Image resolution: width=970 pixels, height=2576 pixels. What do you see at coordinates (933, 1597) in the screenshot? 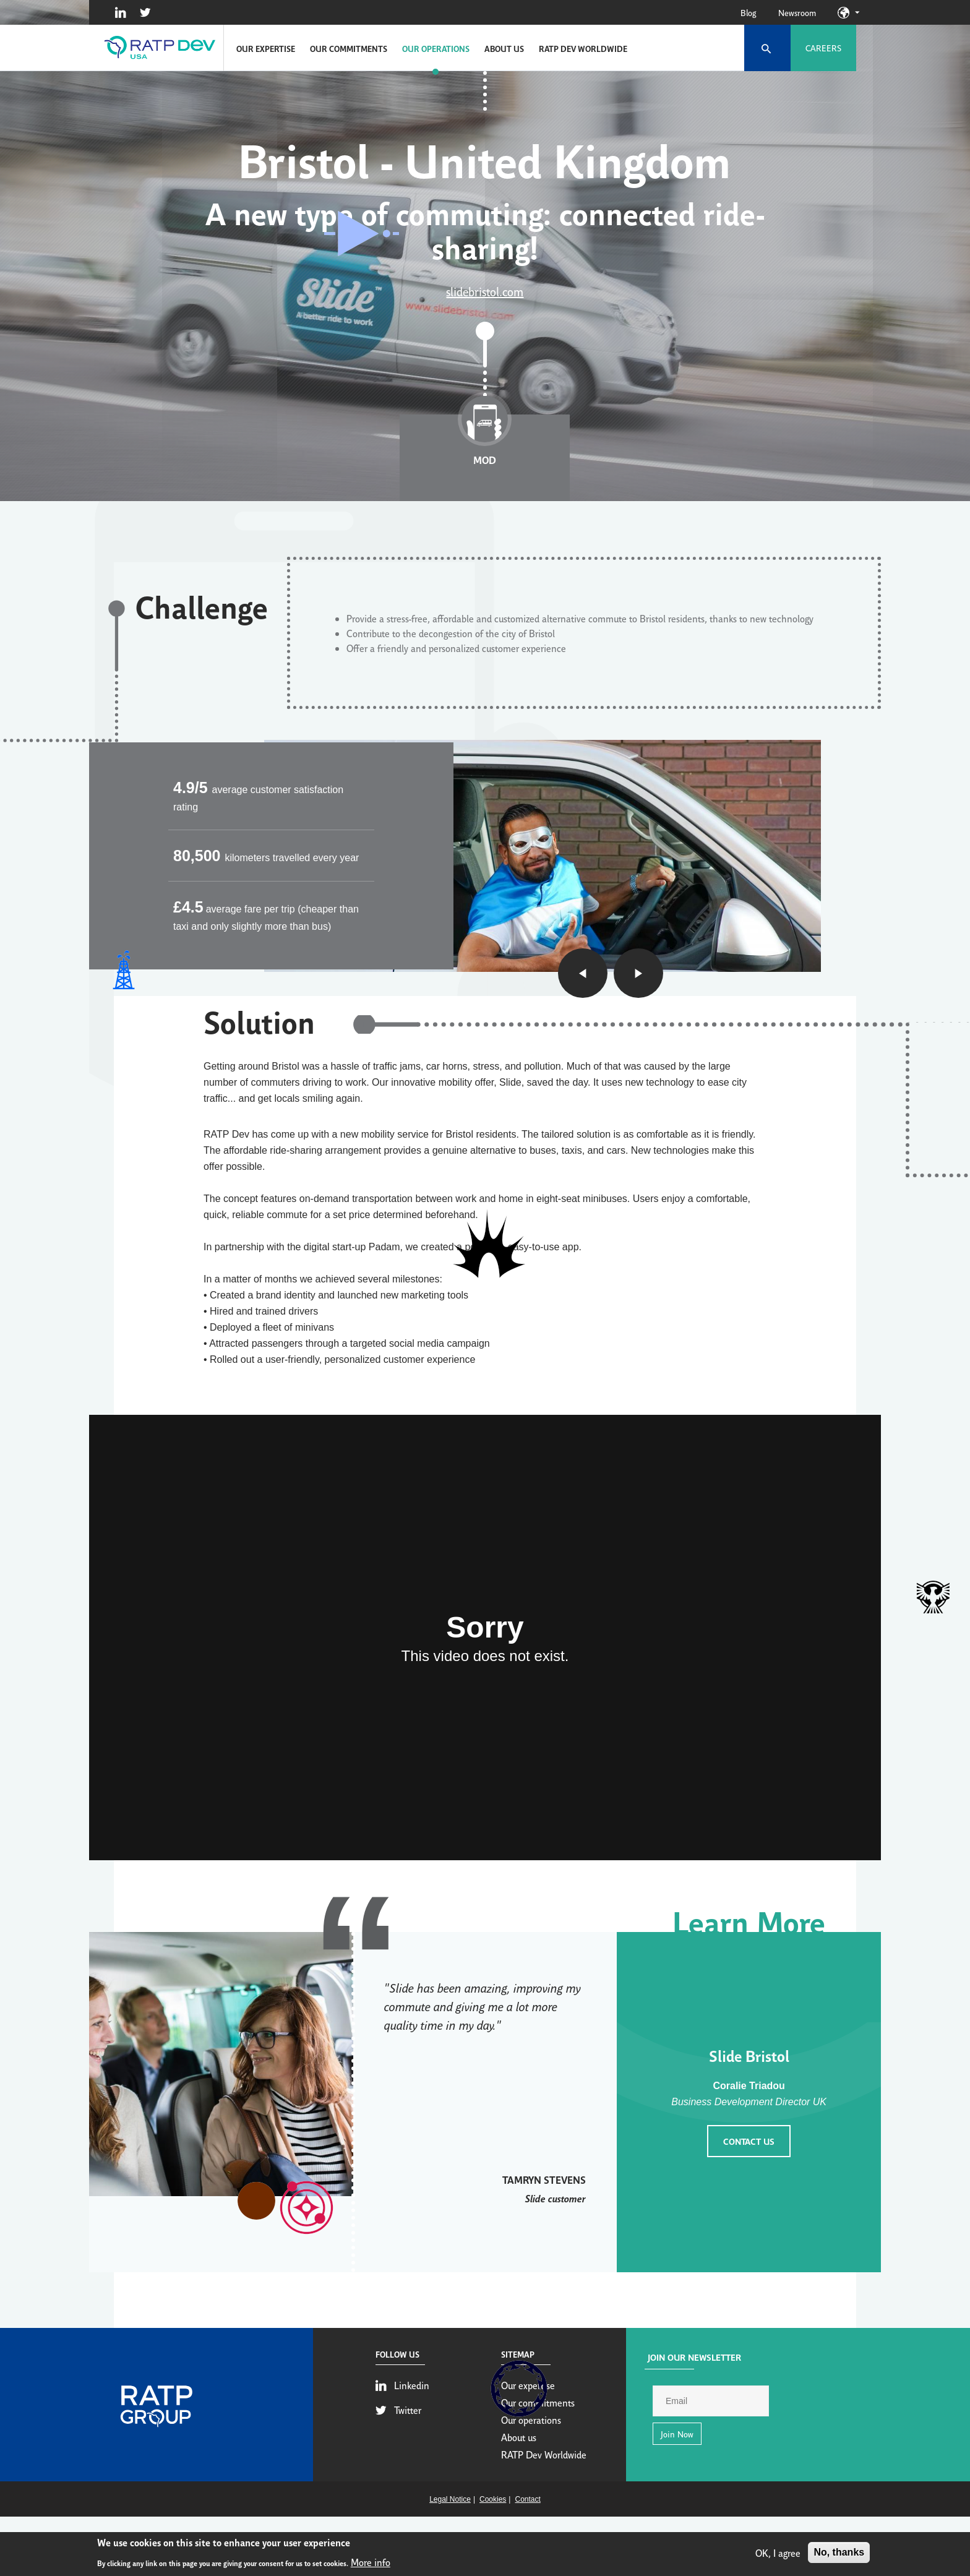
I see `condor or eagle emblem representing a faction or team` at bounding box center [933, 1597].